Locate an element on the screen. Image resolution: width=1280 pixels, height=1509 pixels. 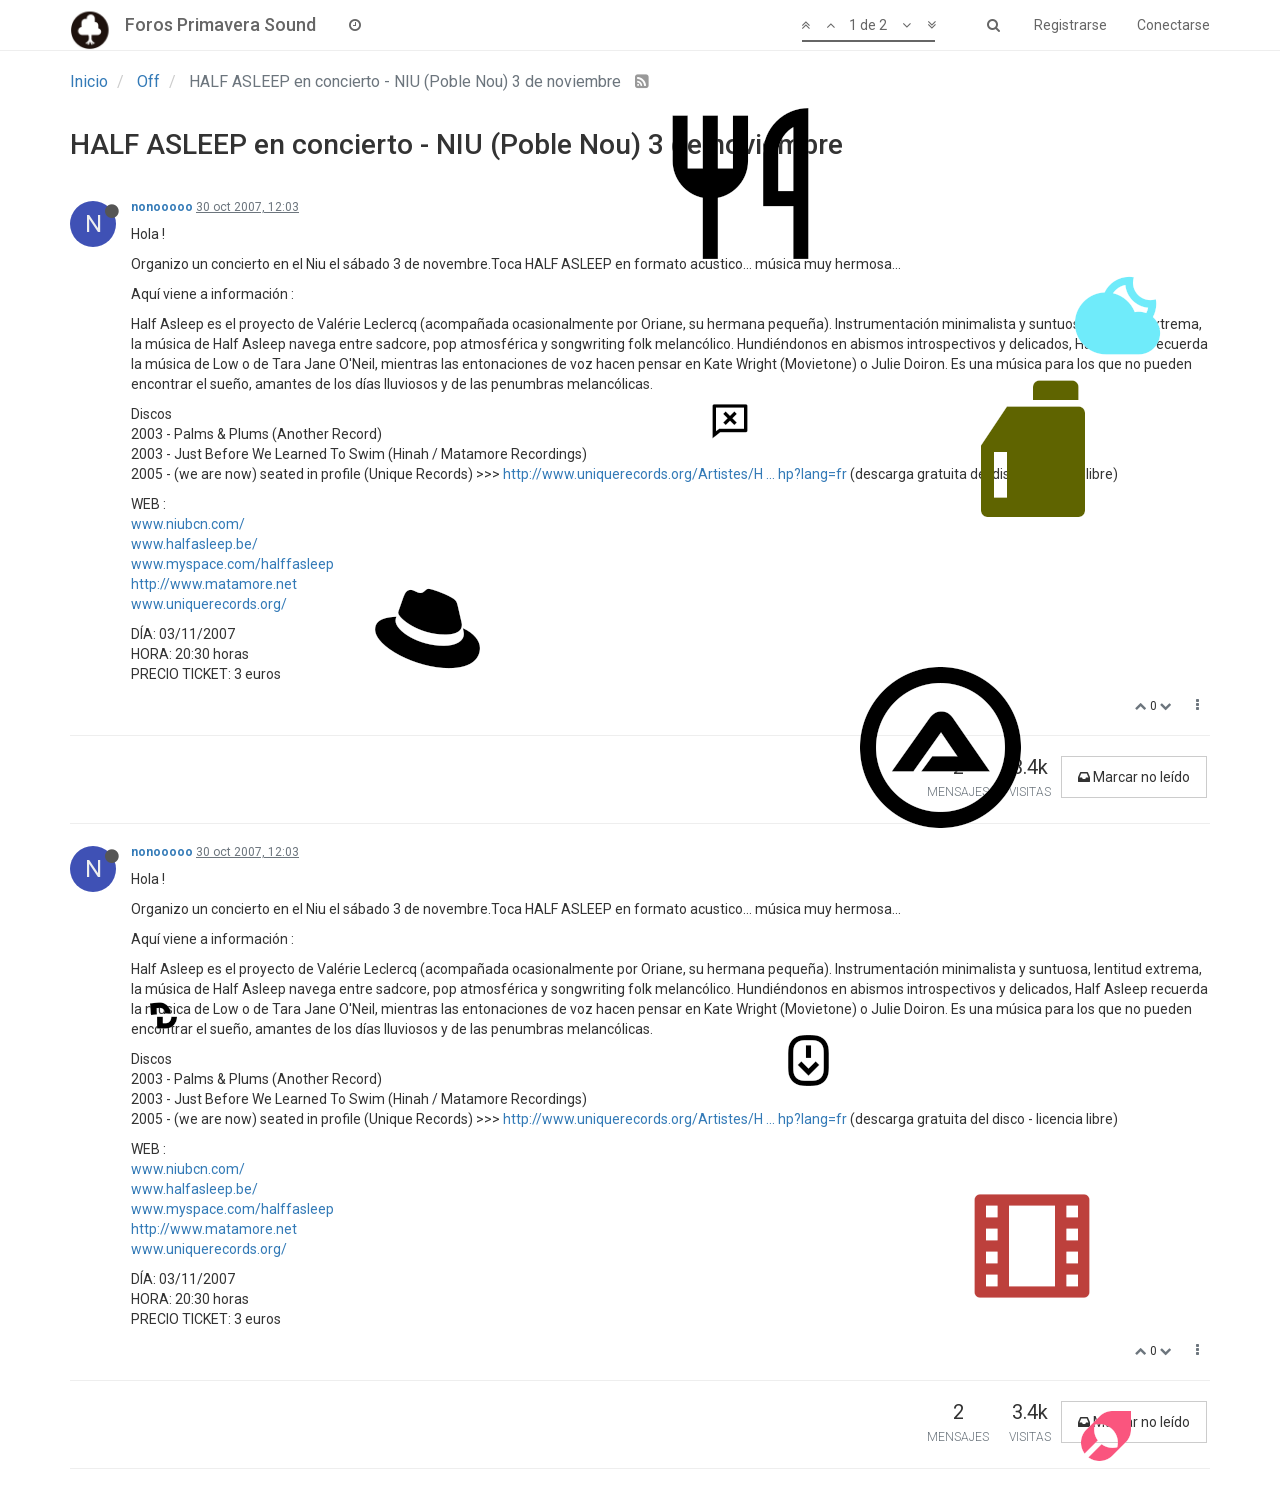
scroll to bottom of page is located at coordinates (808, 1060).